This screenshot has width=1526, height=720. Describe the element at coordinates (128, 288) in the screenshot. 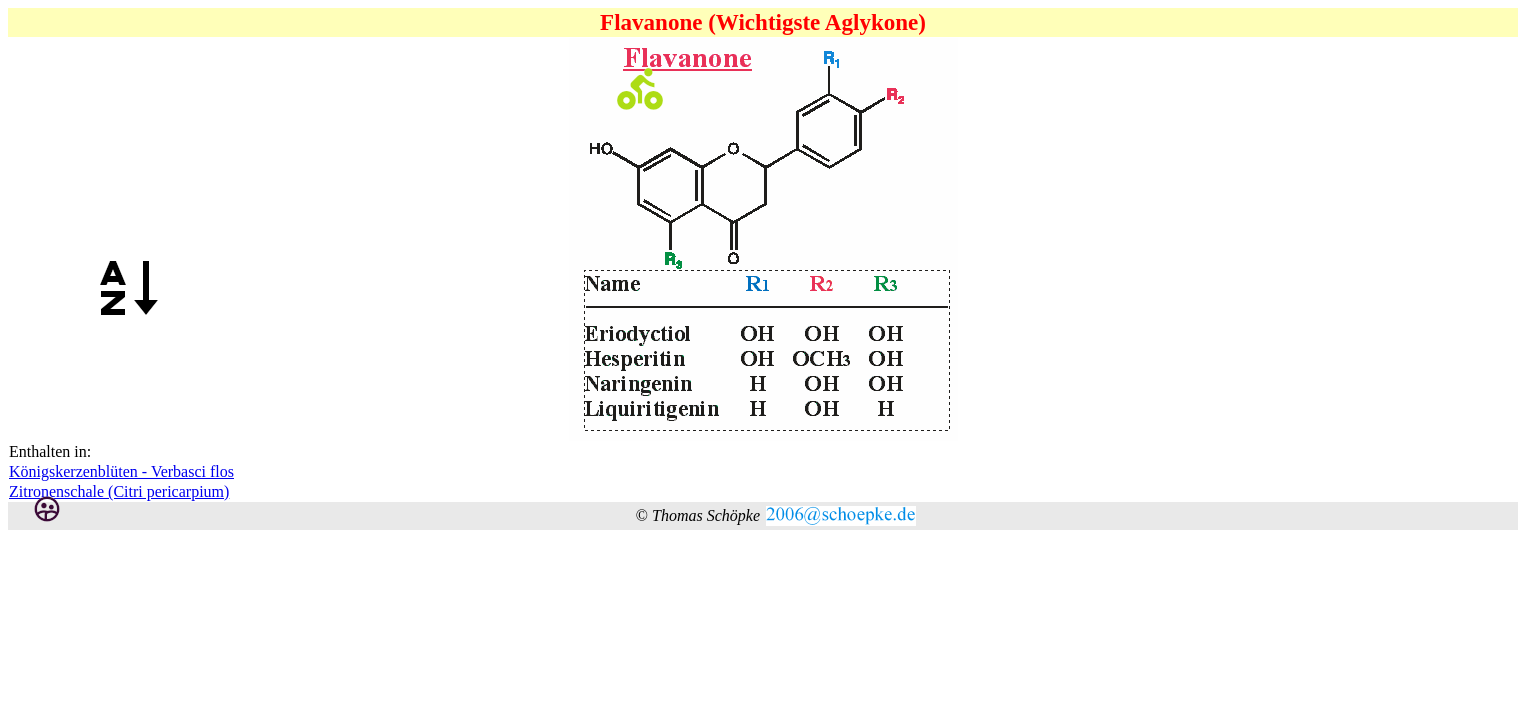

I see `sort items alphabetically from A to Z` at that location.